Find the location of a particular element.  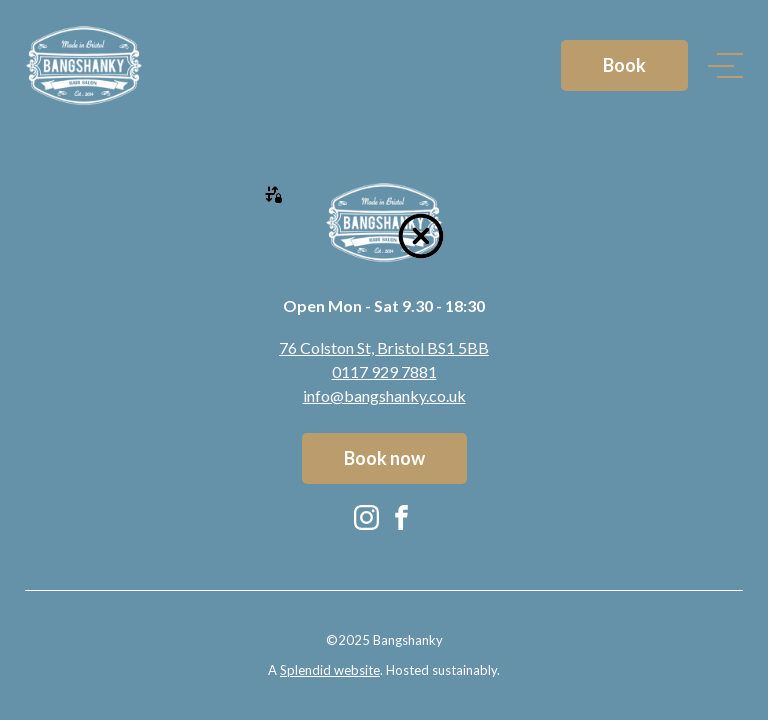

data sync is locked or disabled is located at coordinates (273, 194).